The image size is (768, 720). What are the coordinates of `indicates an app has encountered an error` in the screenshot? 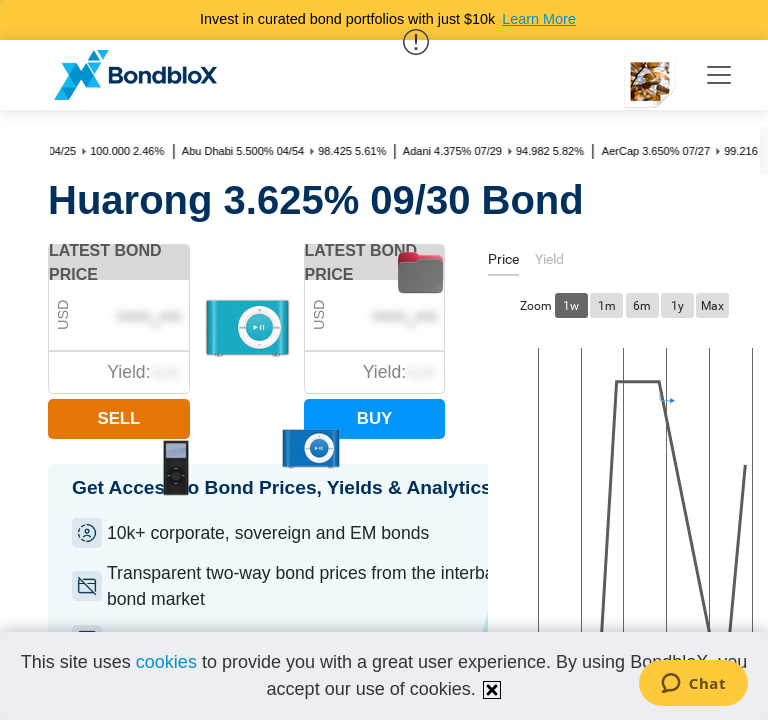 It's located at (416, 42).